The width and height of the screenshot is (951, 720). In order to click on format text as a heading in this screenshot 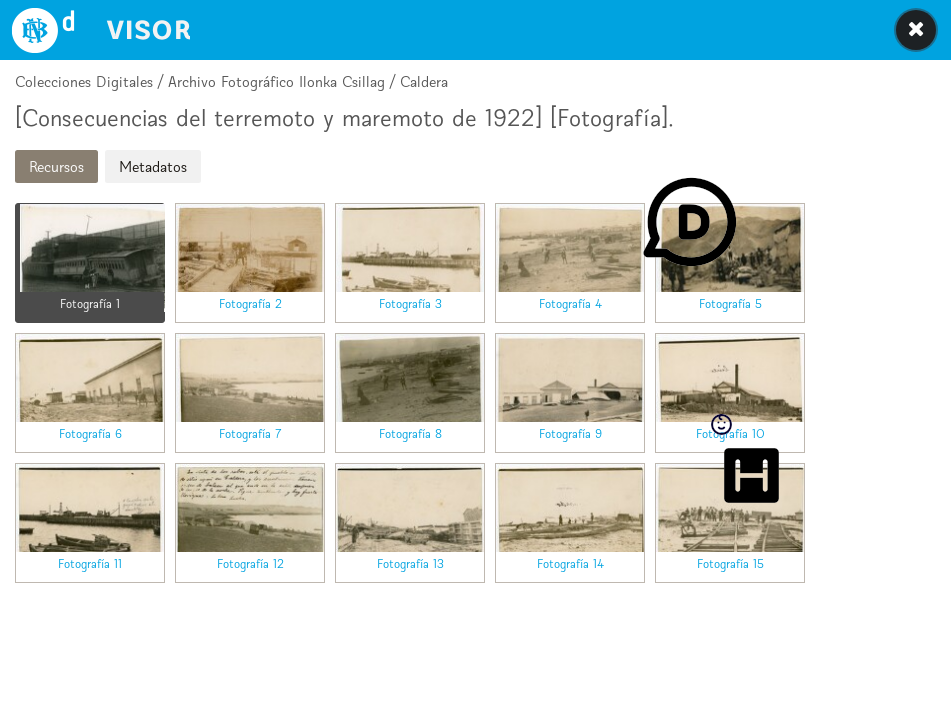, I will do `click(751, 475)`.